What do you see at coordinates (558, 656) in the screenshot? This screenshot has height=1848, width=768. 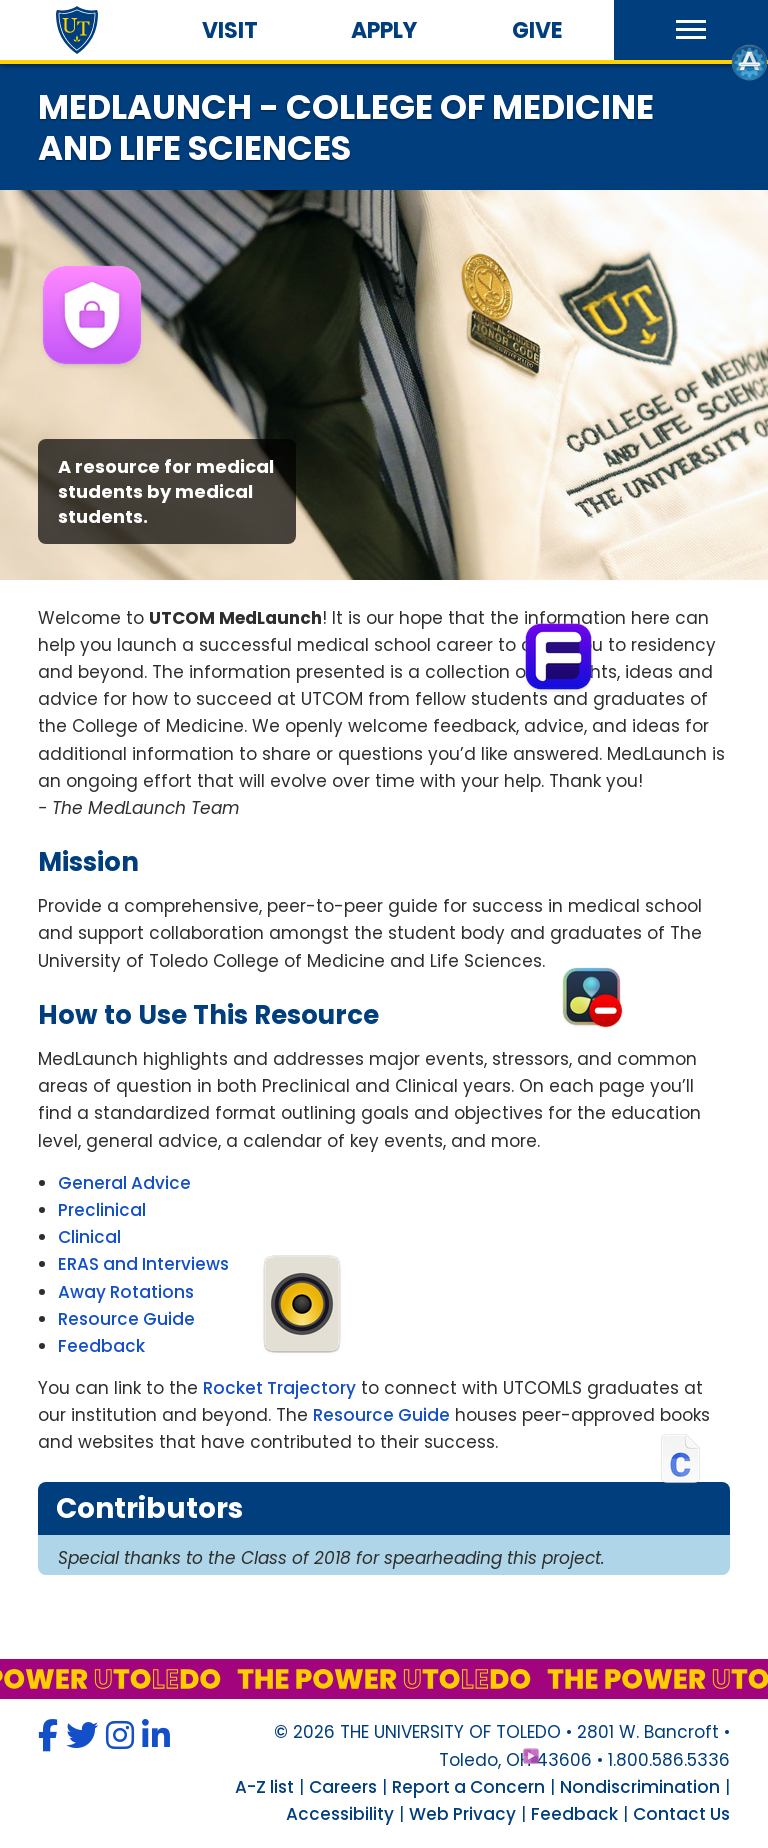 I see `open floorp browser` at bounding box center [558, 656].